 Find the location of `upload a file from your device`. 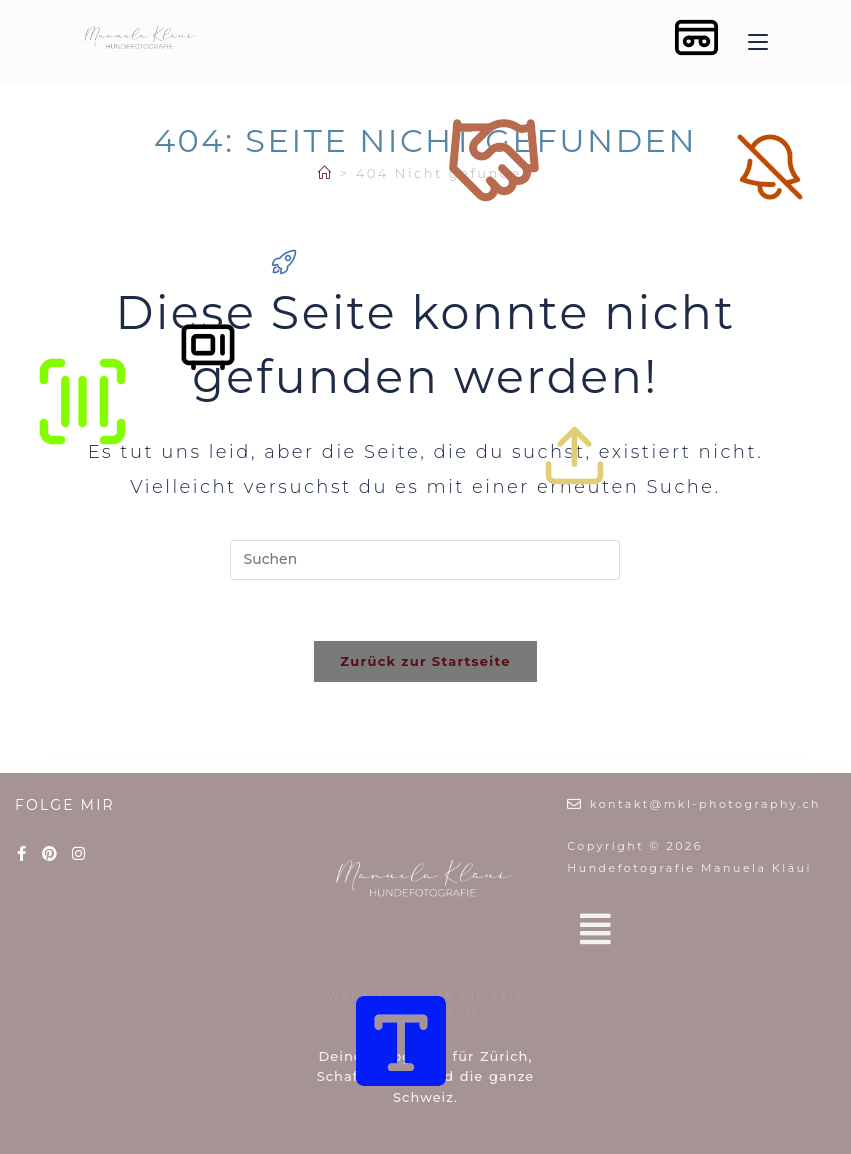

upload a file from your device is located at coordinates (574, 455).